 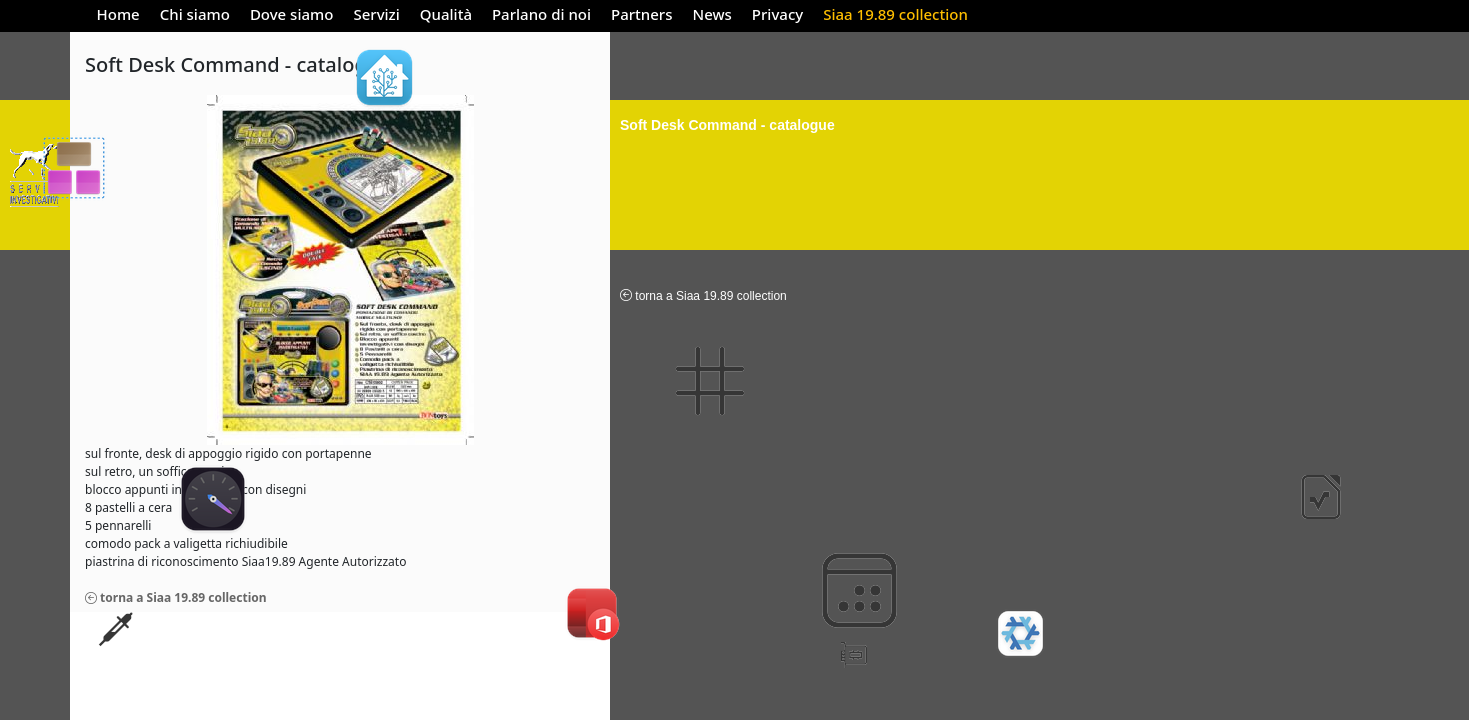 I want to click on open color picker tool, so click(x=115, y=629).